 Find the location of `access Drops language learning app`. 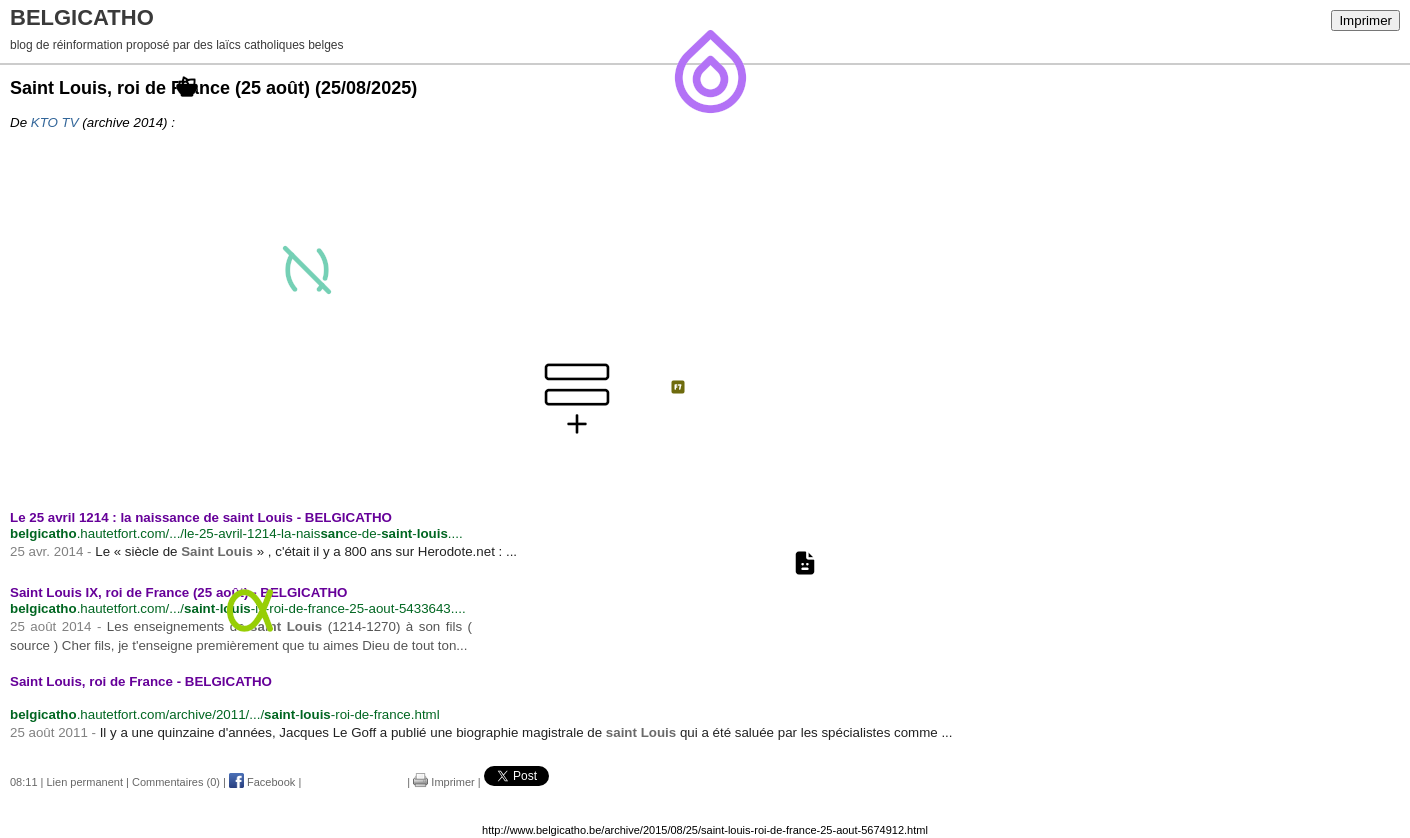

access Drops language learning app is located at coordinates (710, 73).